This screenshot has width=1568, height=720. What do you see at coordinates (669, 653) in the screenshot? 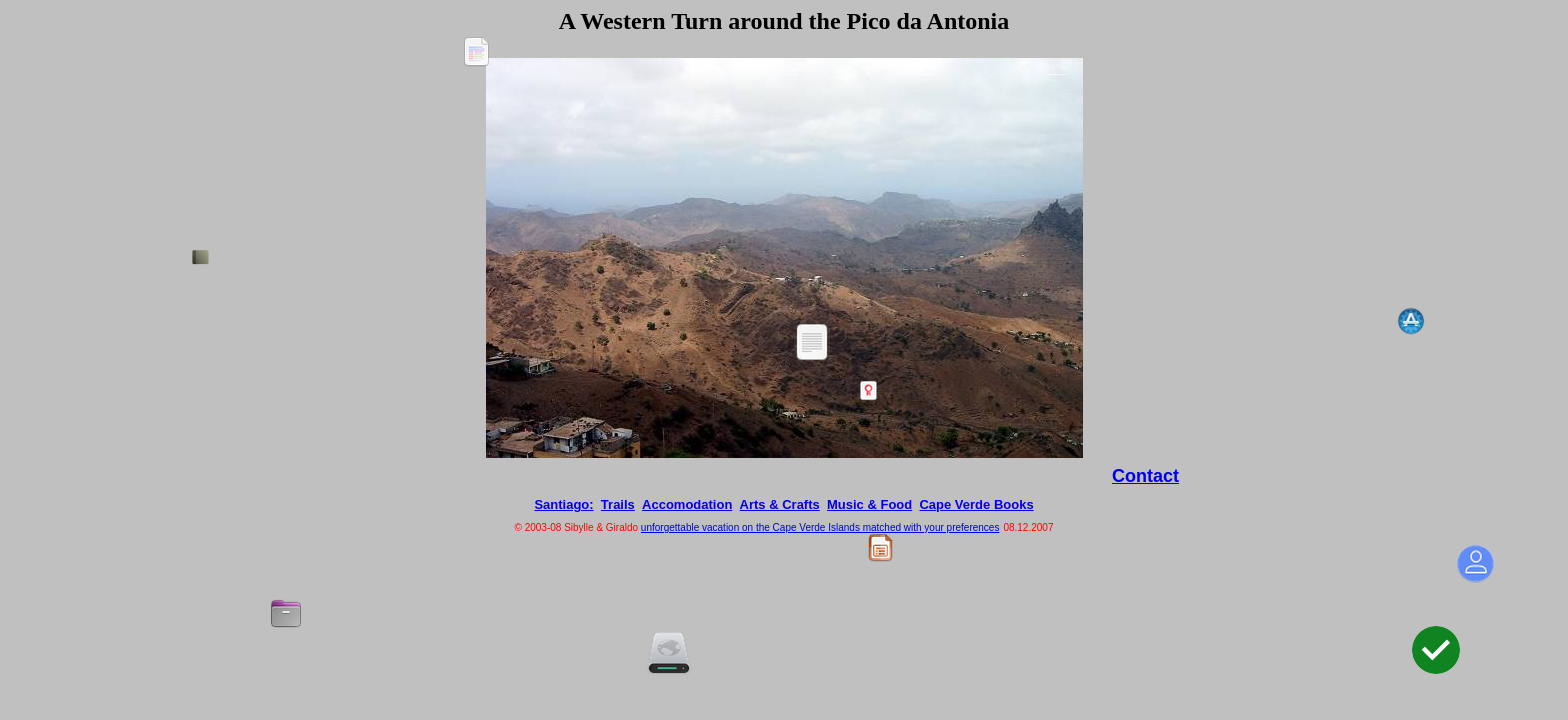
I see `access network server or shared storage` at bounding box center [669, 653].